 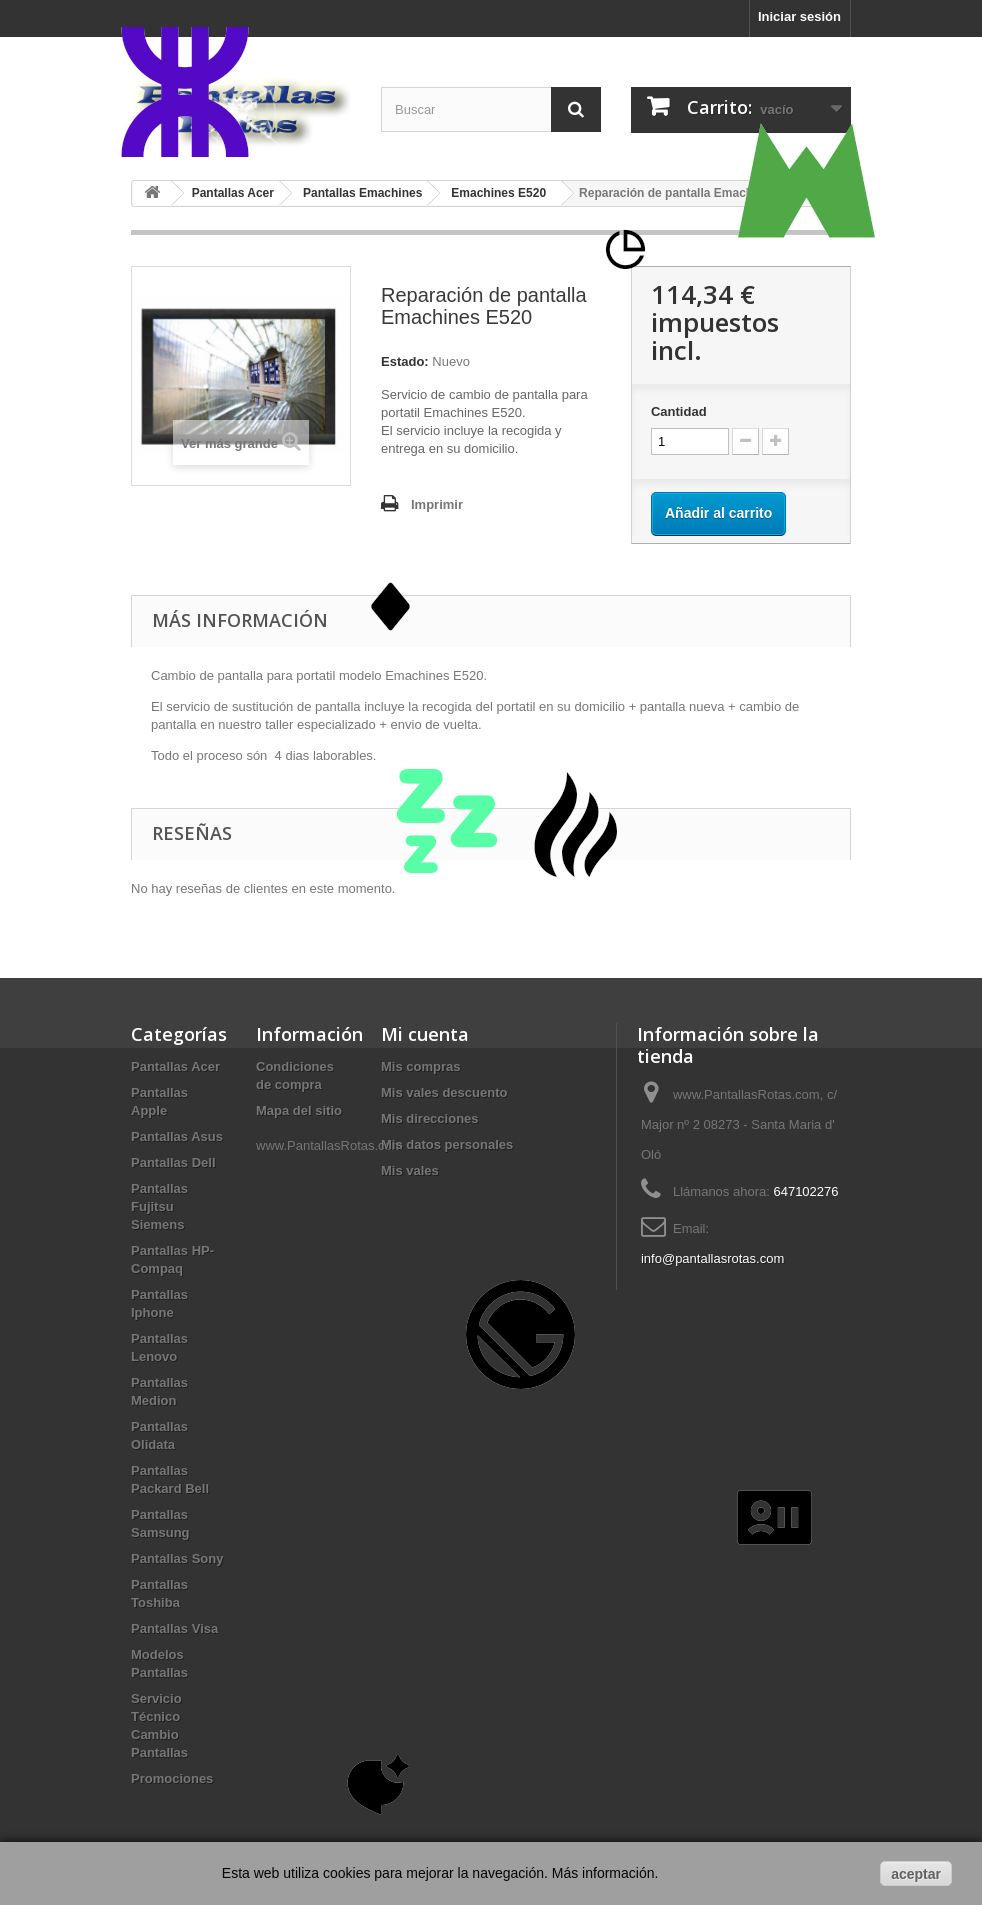 What do you see at coordinates (577, 827) in the screenshot?
I see `indicates hot or trending content` at bounding box center [577, 827].